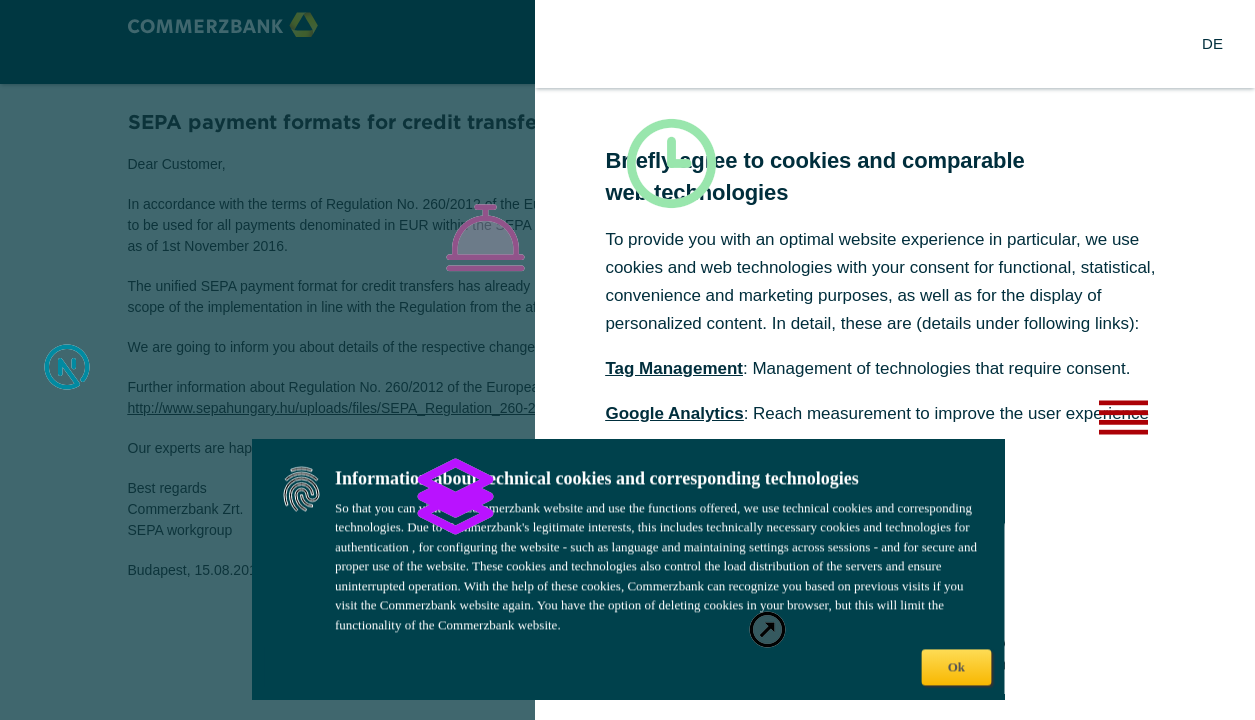 The height and width of the screenshot is (720, 1255). I want to click on Next.js framework logo, so click(67, 367).